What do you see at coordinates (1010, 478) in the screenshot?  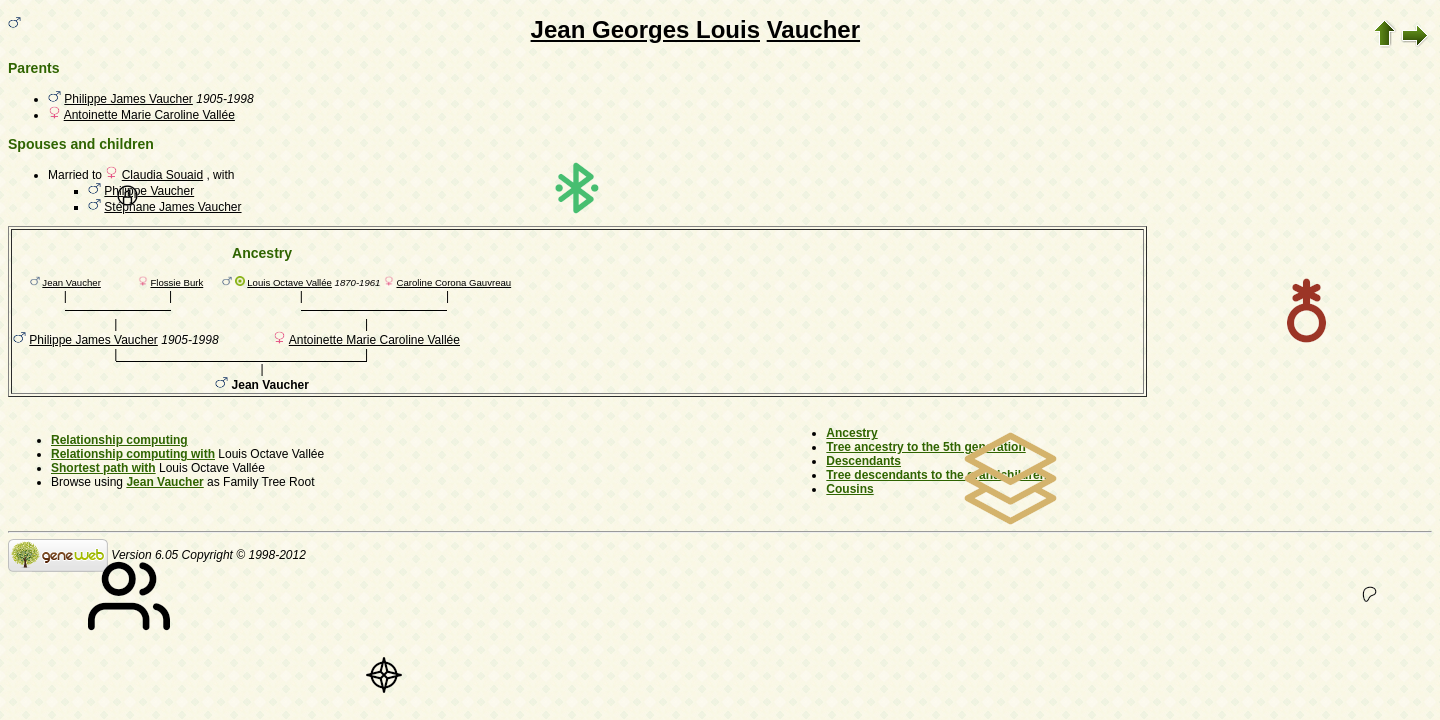 I see `view layers or stacked content` at bounding box center [1010, 478].